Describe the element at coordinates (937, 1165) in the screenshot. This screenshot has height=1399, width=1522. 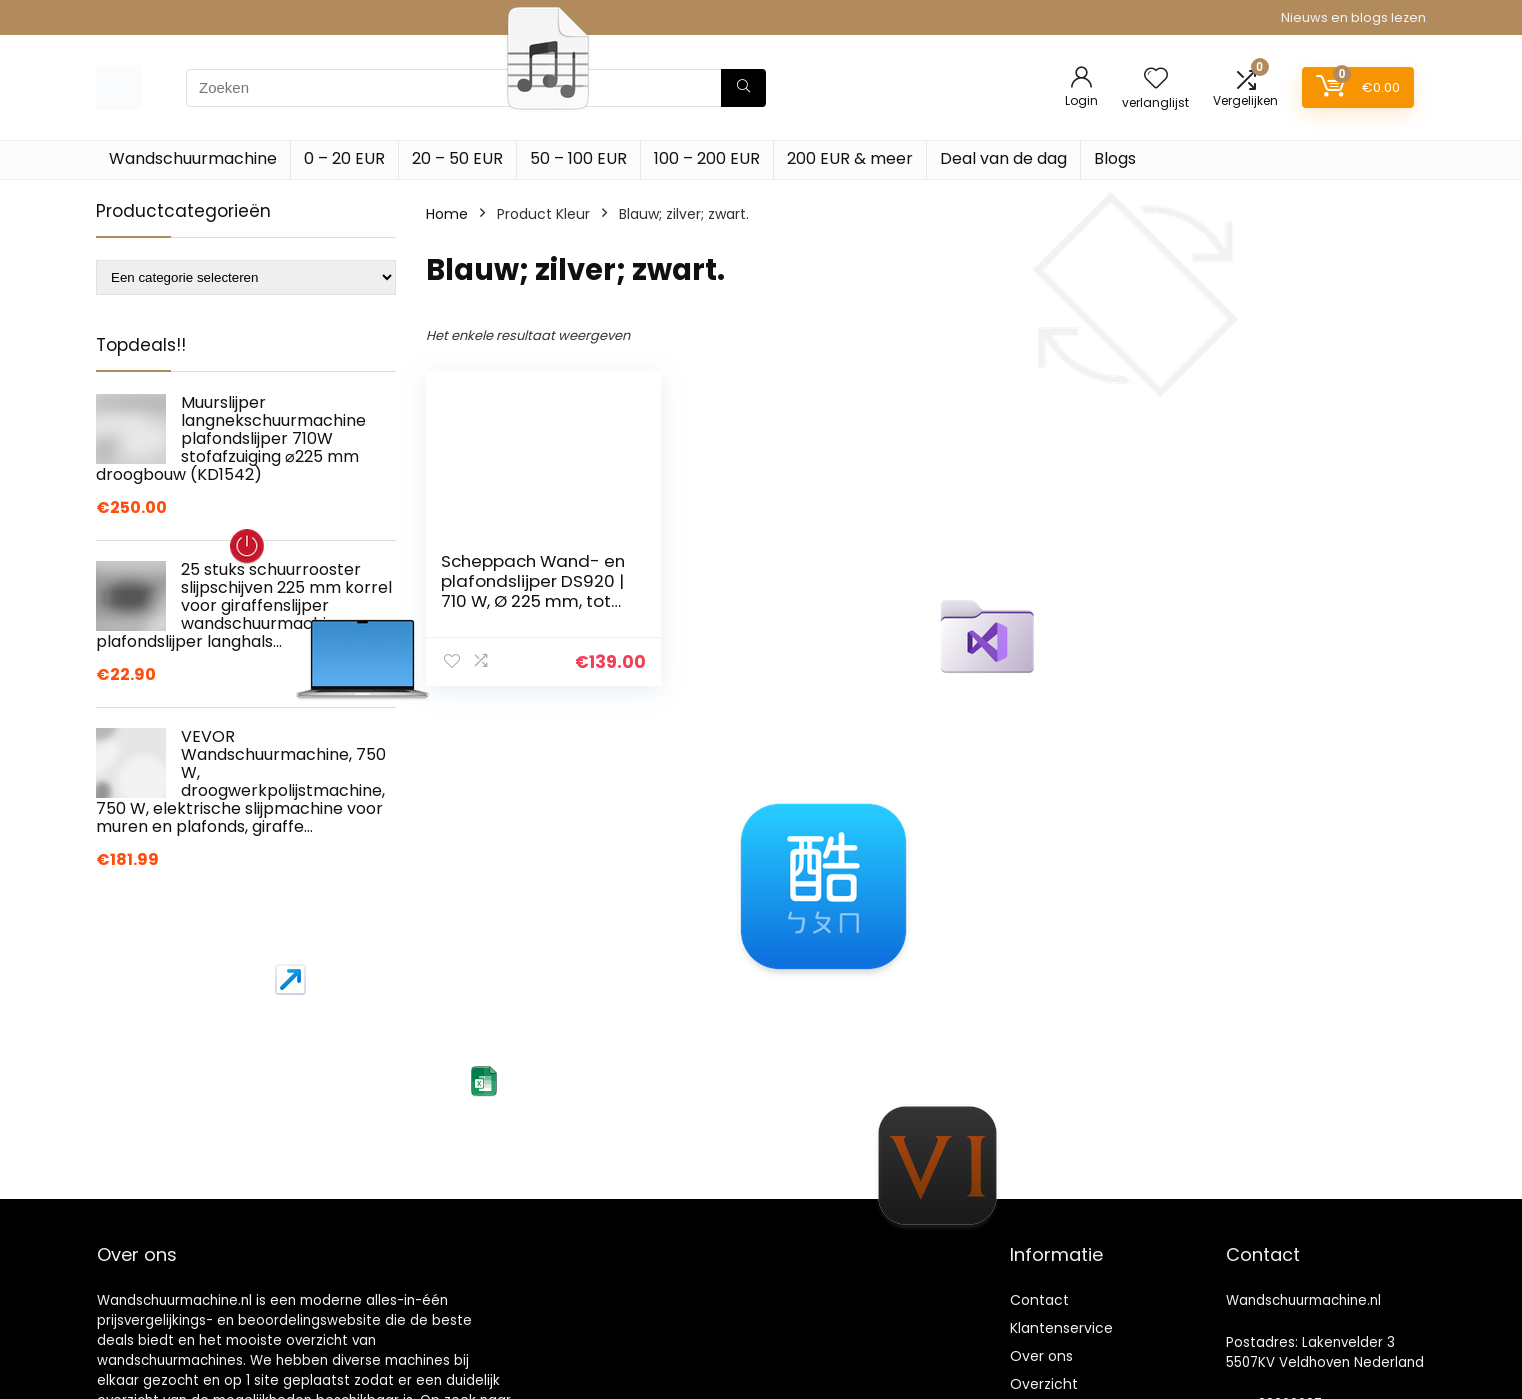
I see `launch Civilization VI` at that location.